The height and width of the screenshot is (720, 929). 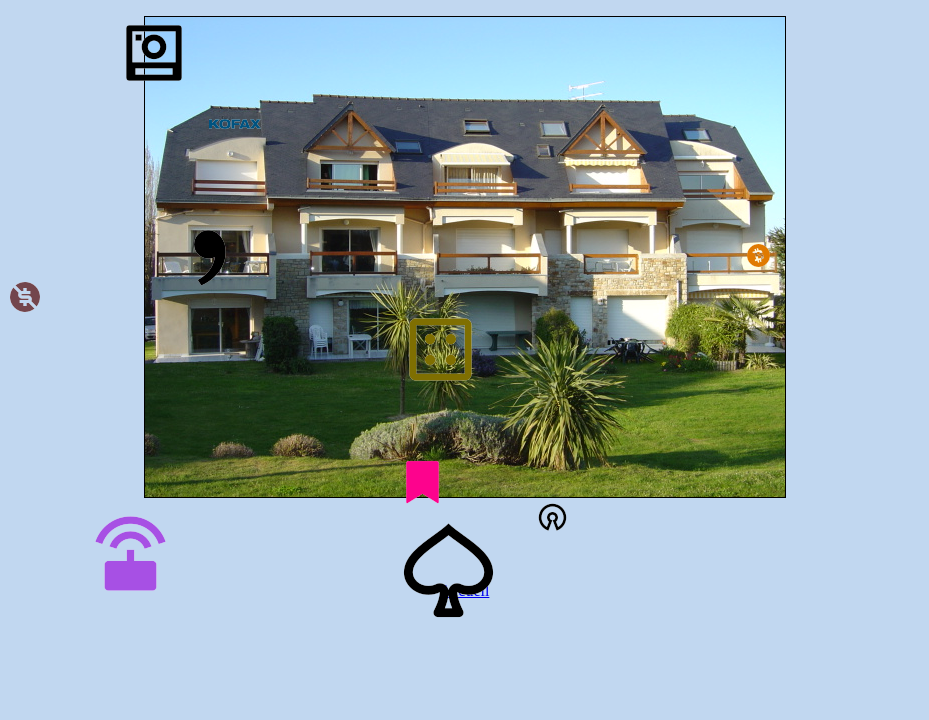 What do you see at coordinates (552, 517) in the screenshot?
I see `indicates open-source software or project` at bounding box center [552, 517].